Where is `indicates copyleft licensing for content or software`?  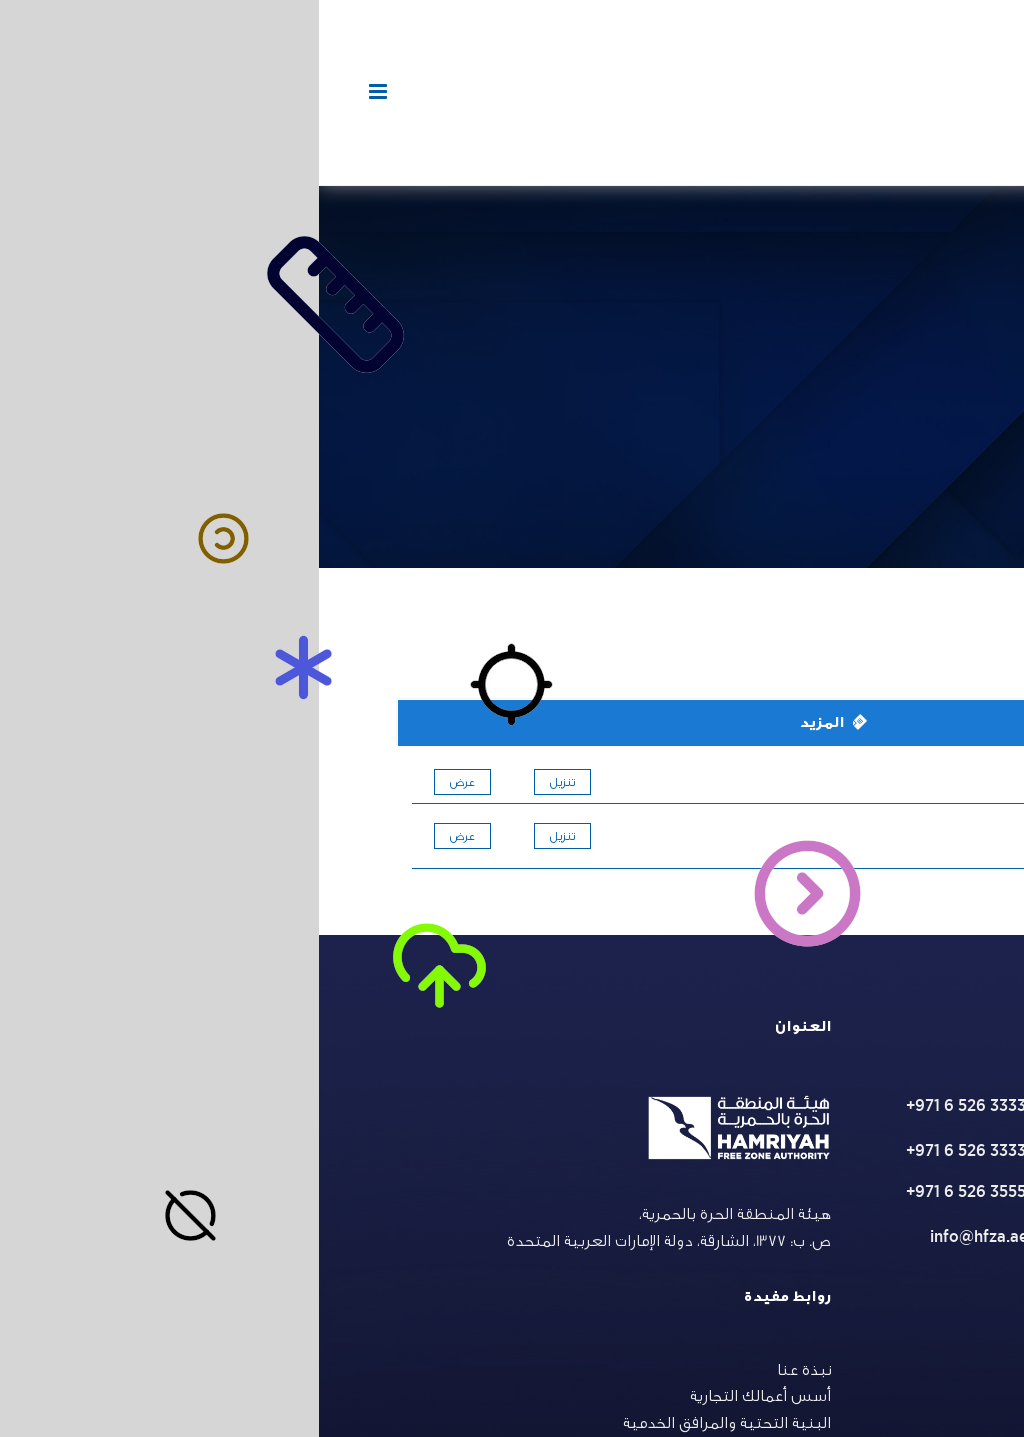
indicates copyleft licensing for content or software is located at coordinates (223, 538).